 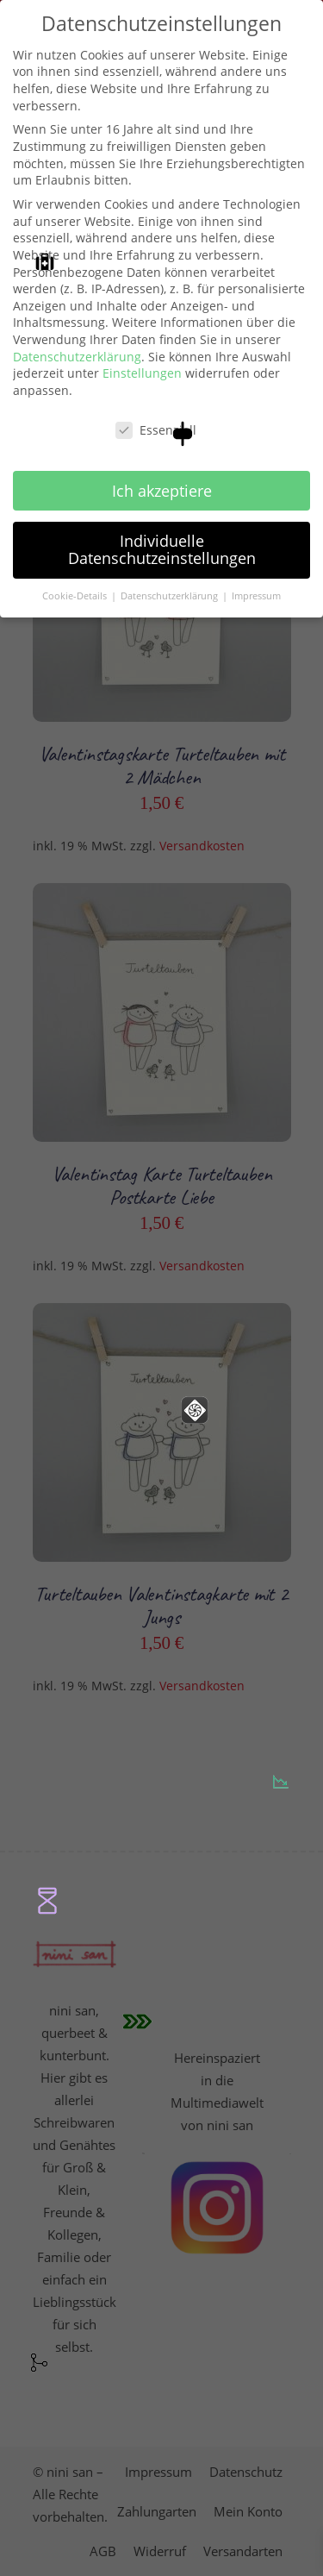 I want to click on inertia.js framework logo, so click(x=137, y=2021).